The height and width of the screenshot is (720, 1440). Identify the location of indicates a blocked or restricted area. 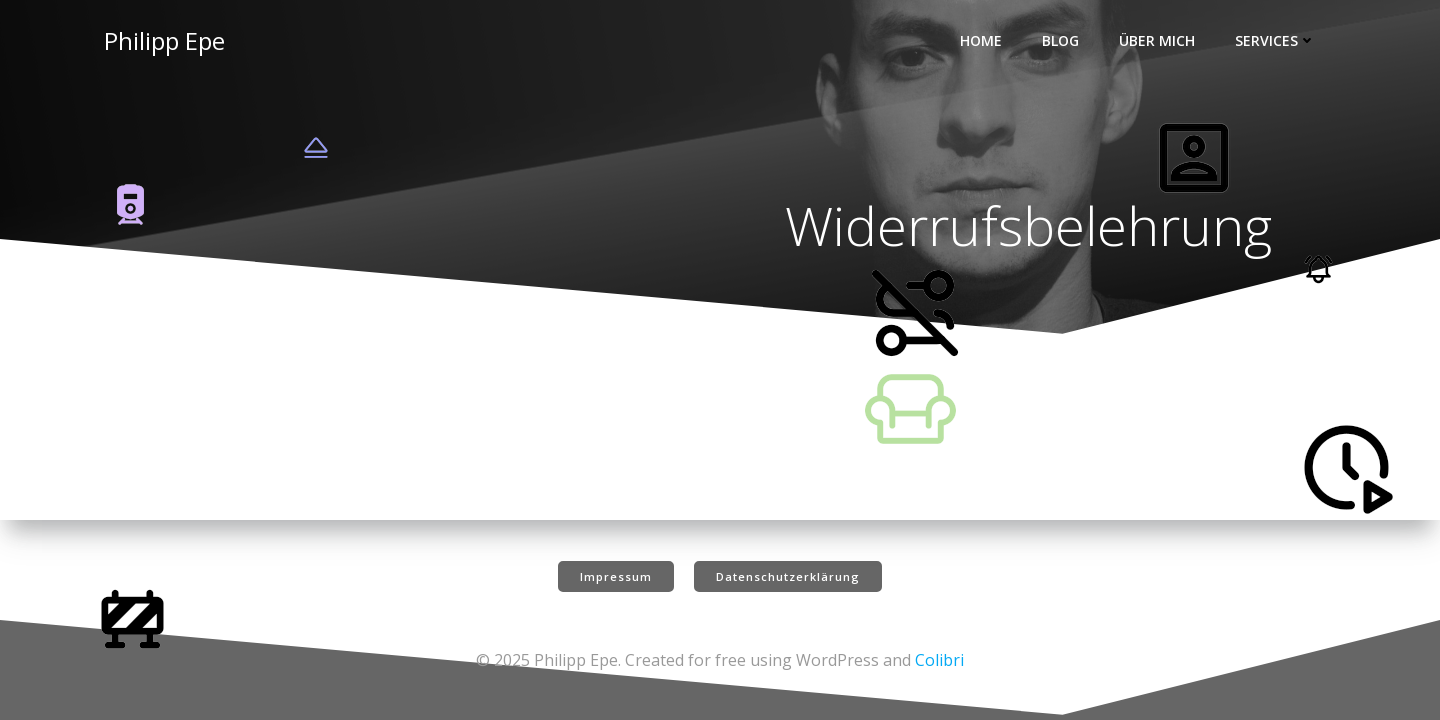
(132, 617).